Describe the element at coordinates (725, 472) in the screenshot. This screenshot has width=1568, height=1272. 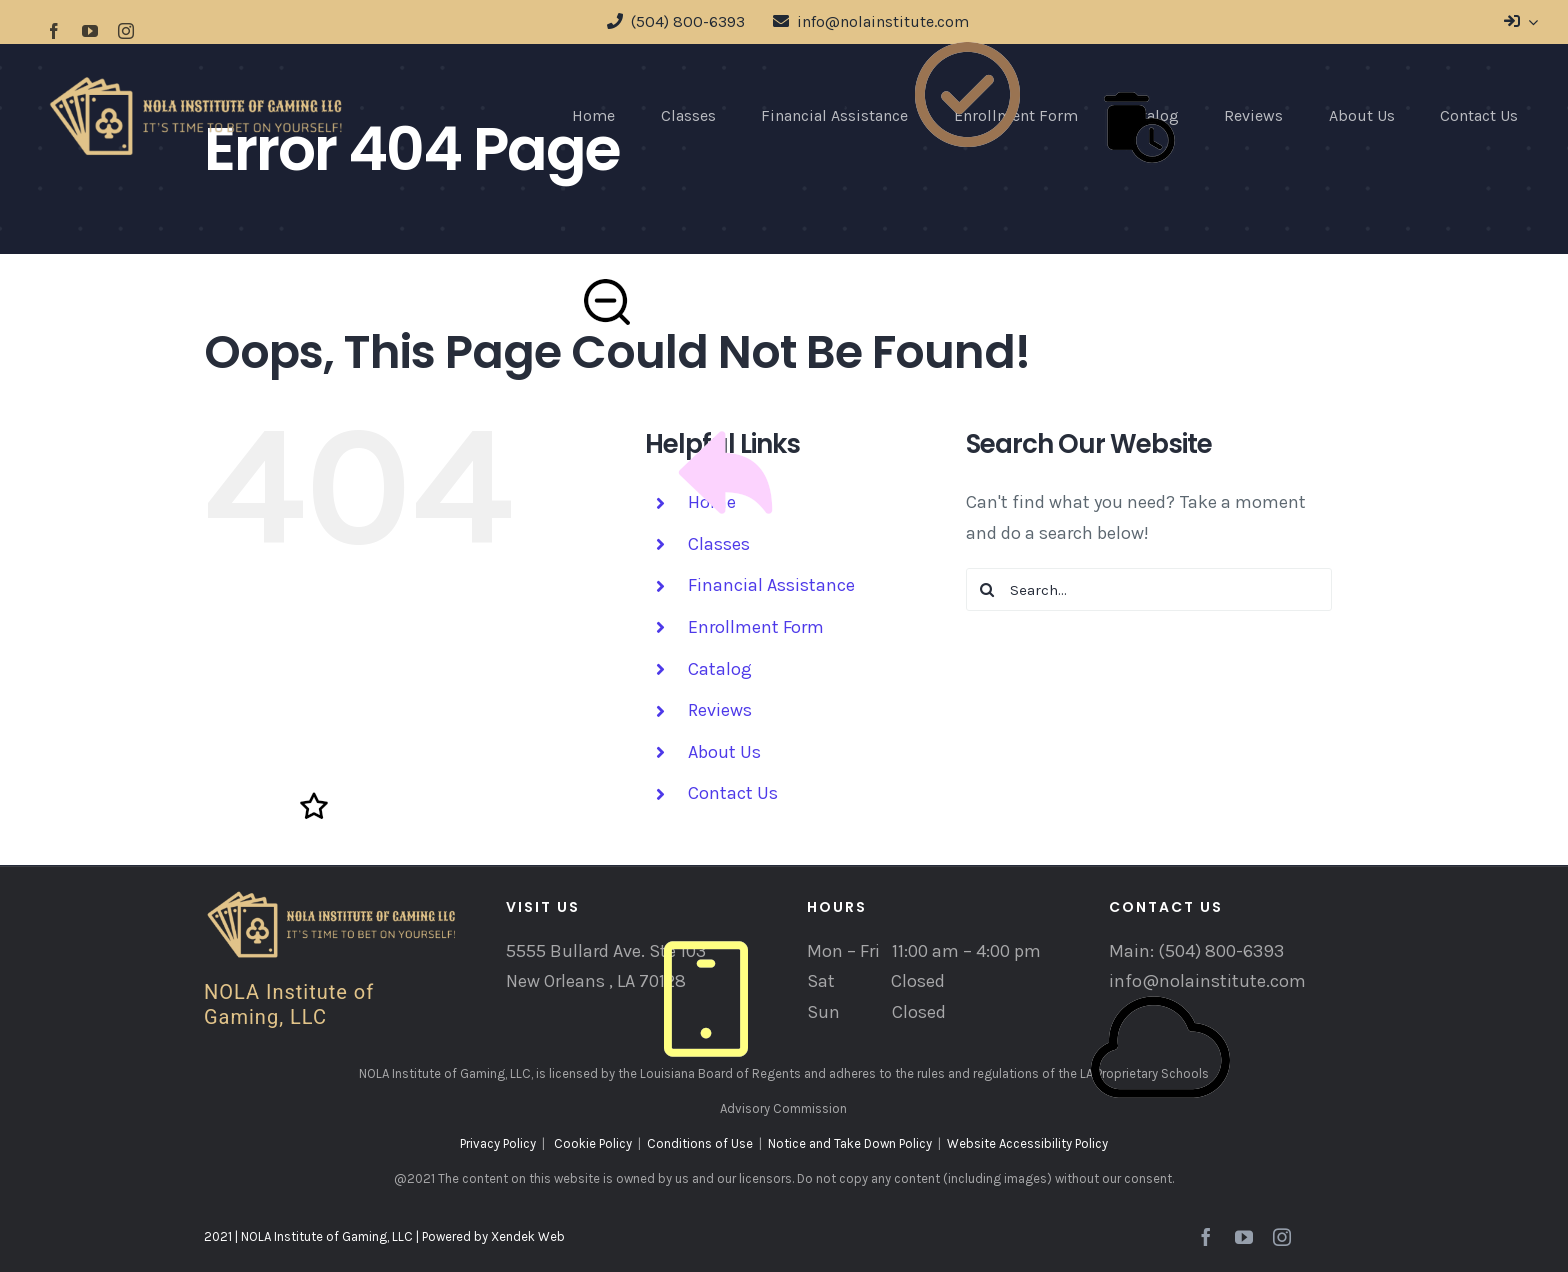
I see `undo the last action` at that location.